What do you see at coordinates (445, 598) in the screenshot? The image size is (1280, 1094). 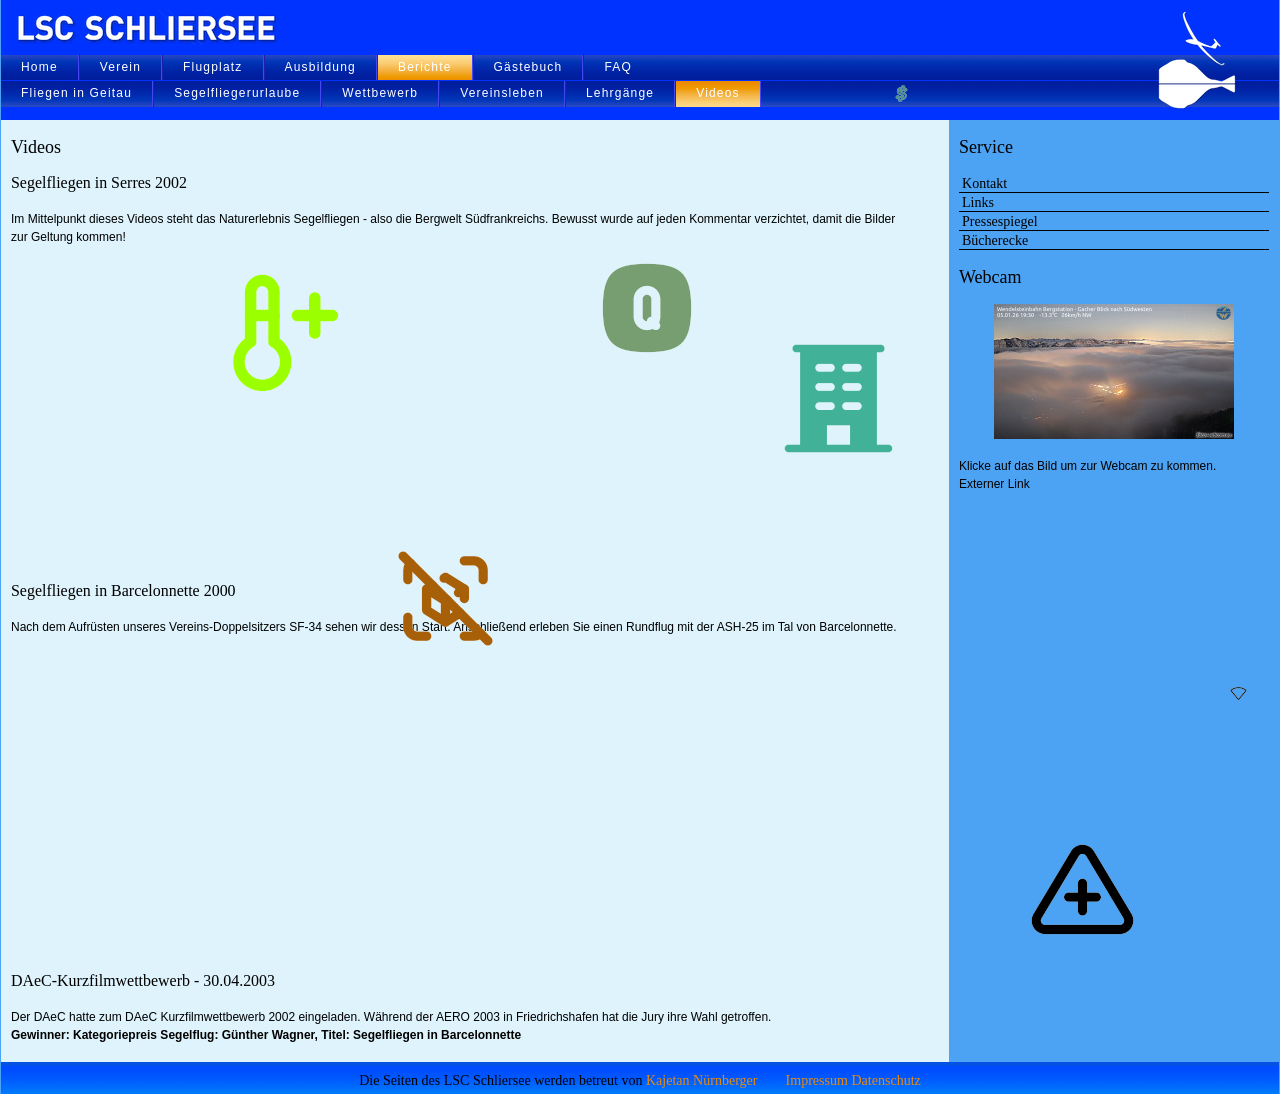 I see `disable augmented reality mode` at bounding box center [445, 598].